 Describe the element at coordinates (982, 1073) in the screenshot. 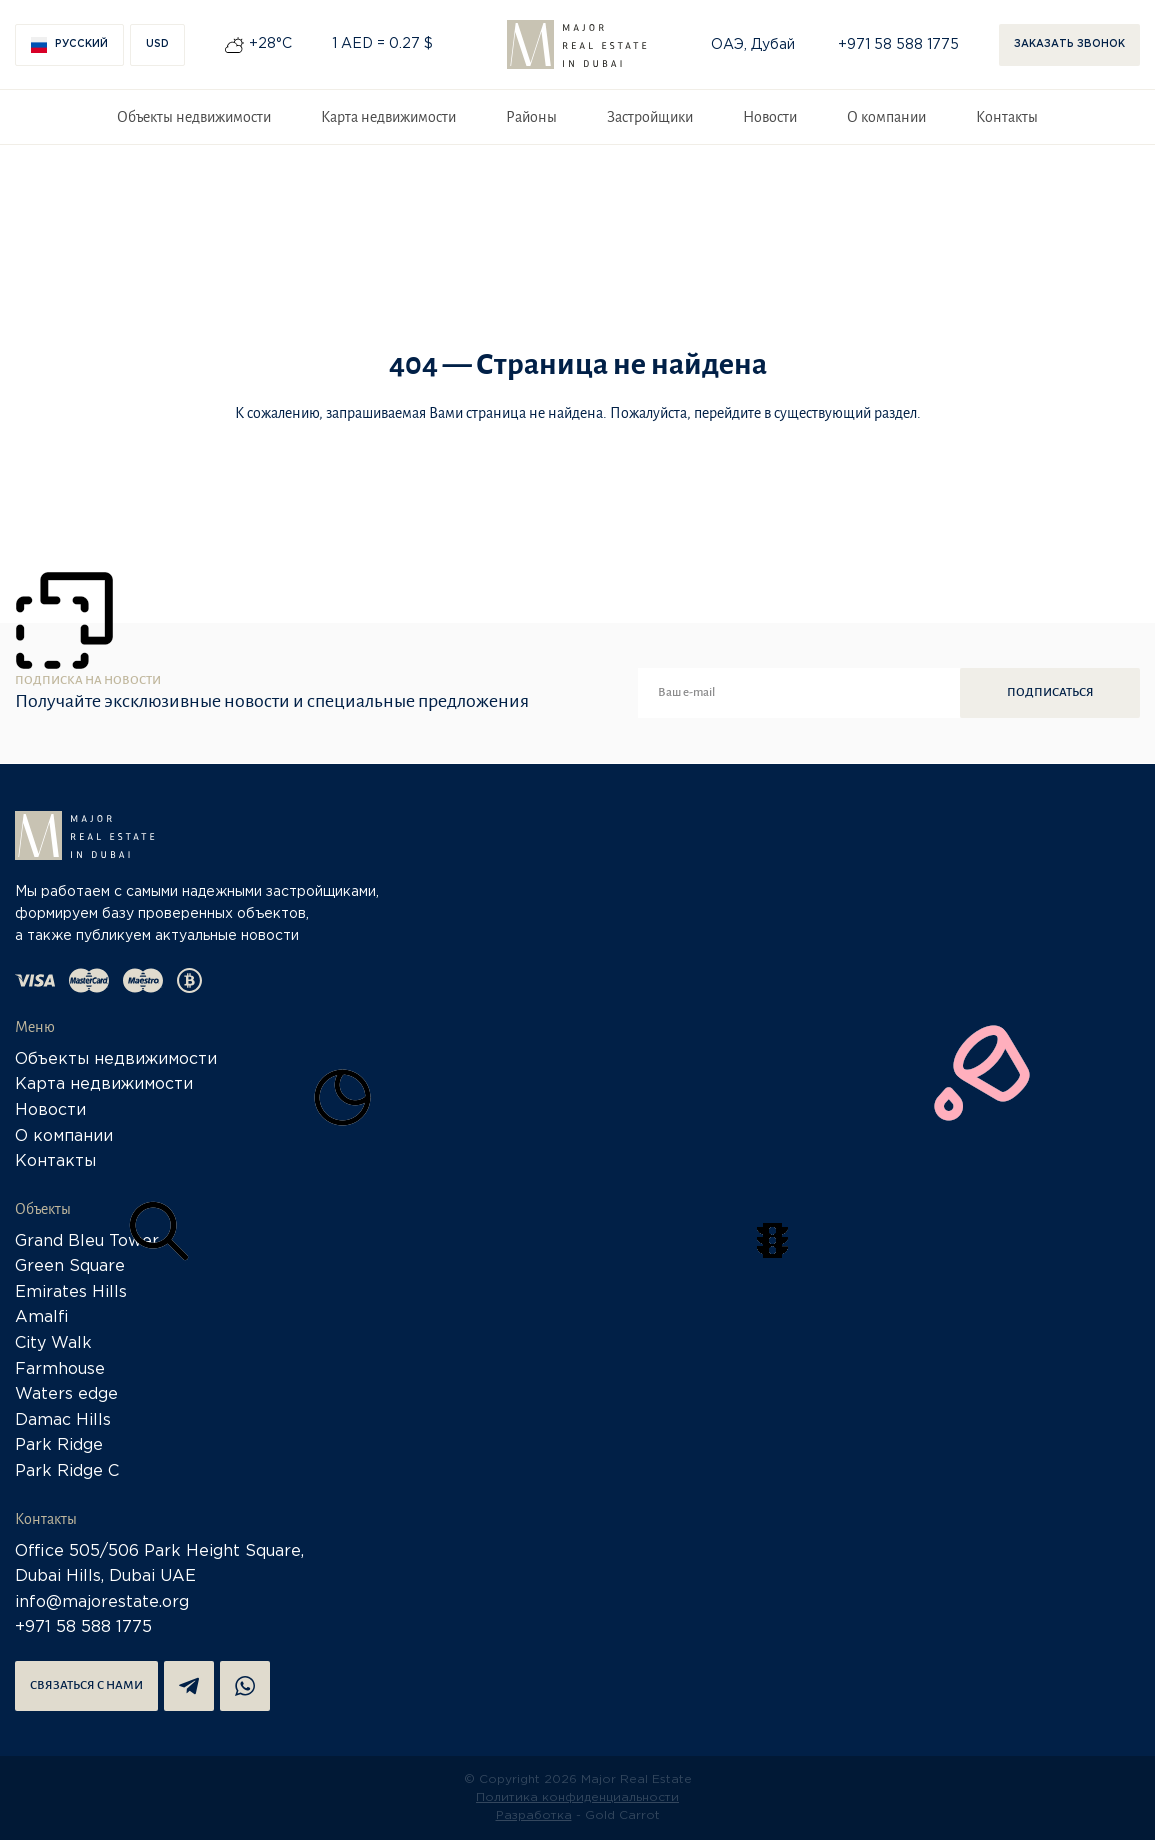

I see `select a fill color` at that location.